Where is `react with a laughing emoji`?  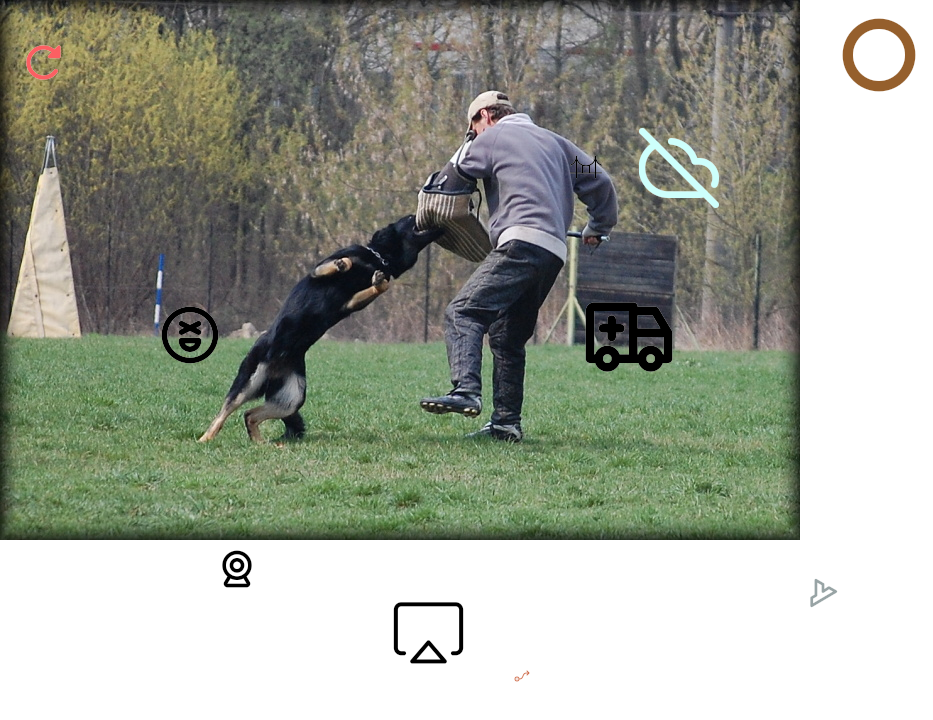 react with a laughing emoji is located at coordinates (190, 335).